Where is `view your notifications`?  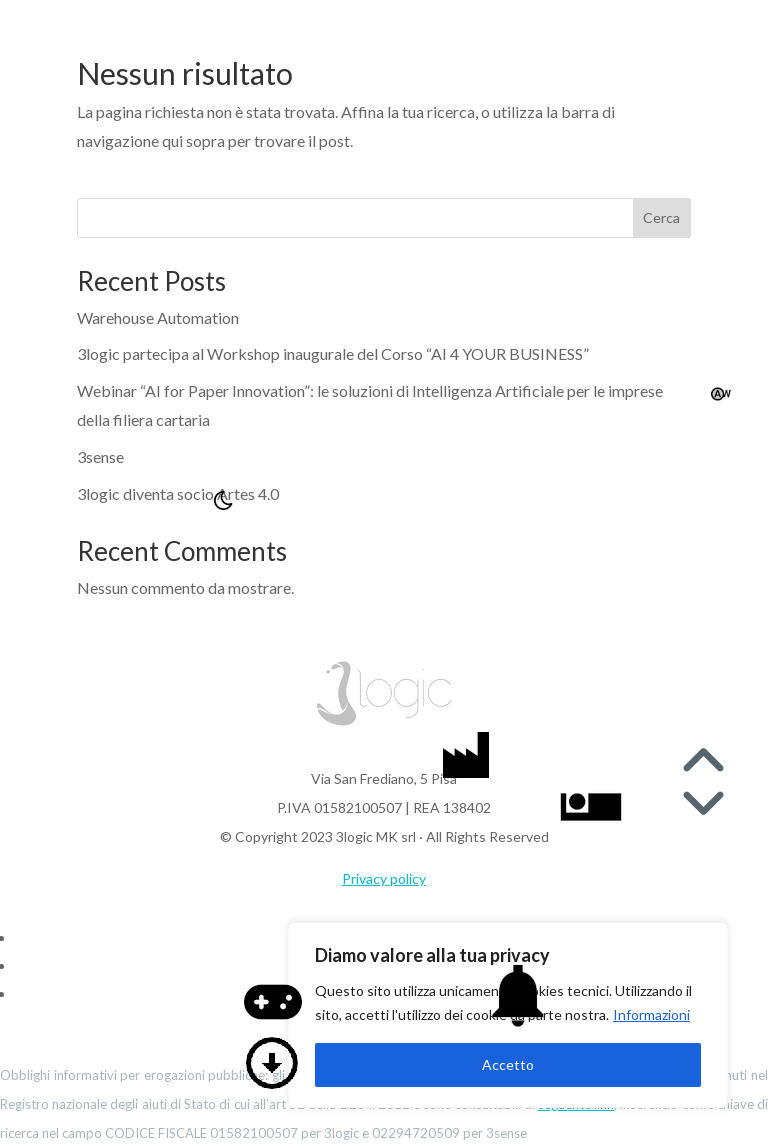
view your notifications is located at coordinates (518, 995).